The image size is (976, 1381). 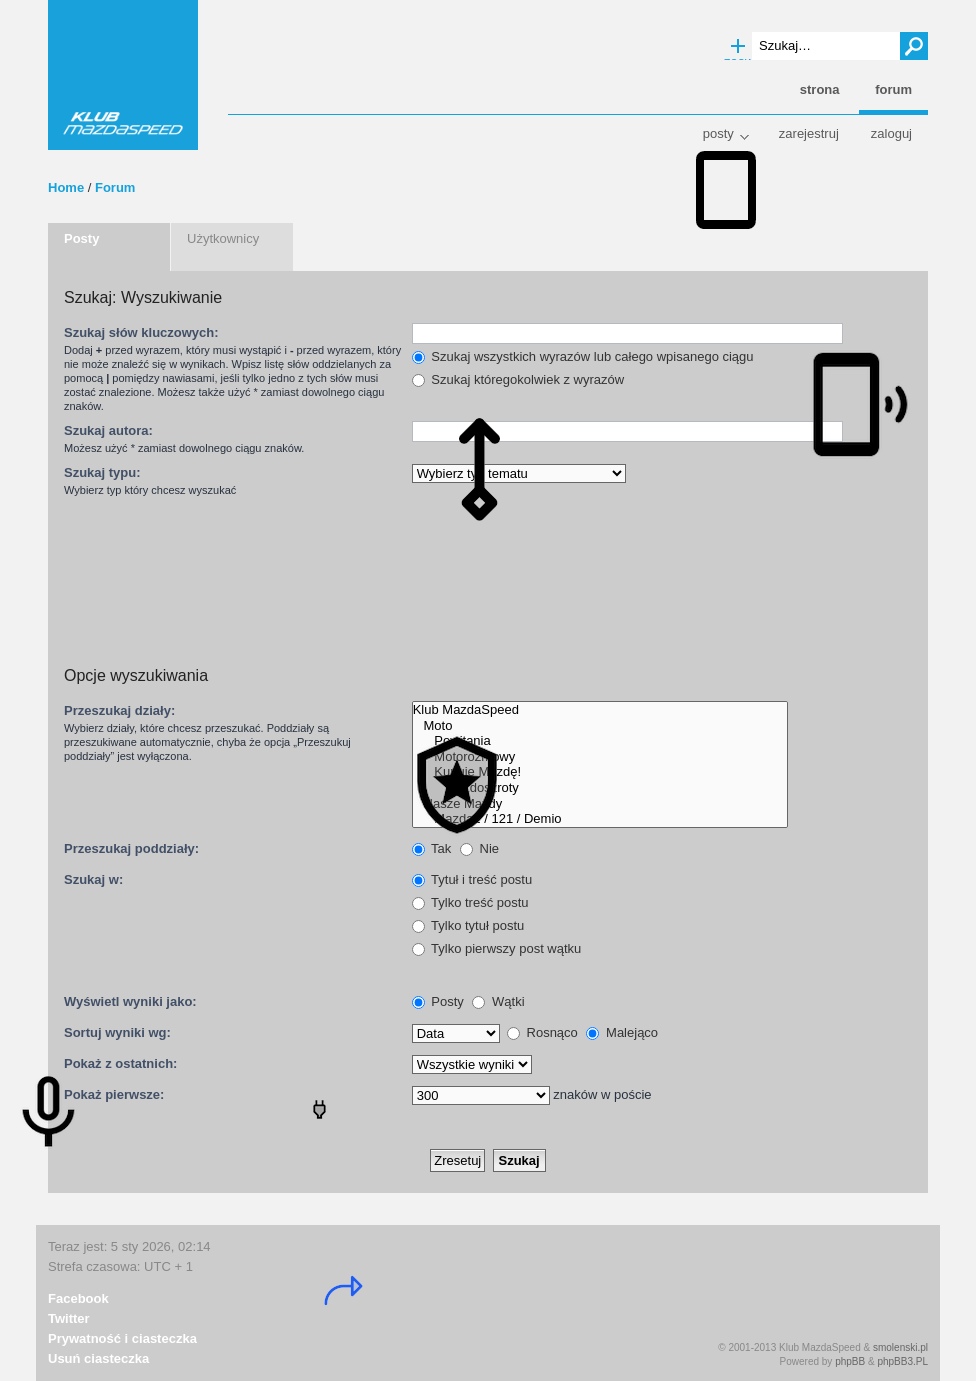 I want to click on share or forward content, so click(x=343, y=1290).